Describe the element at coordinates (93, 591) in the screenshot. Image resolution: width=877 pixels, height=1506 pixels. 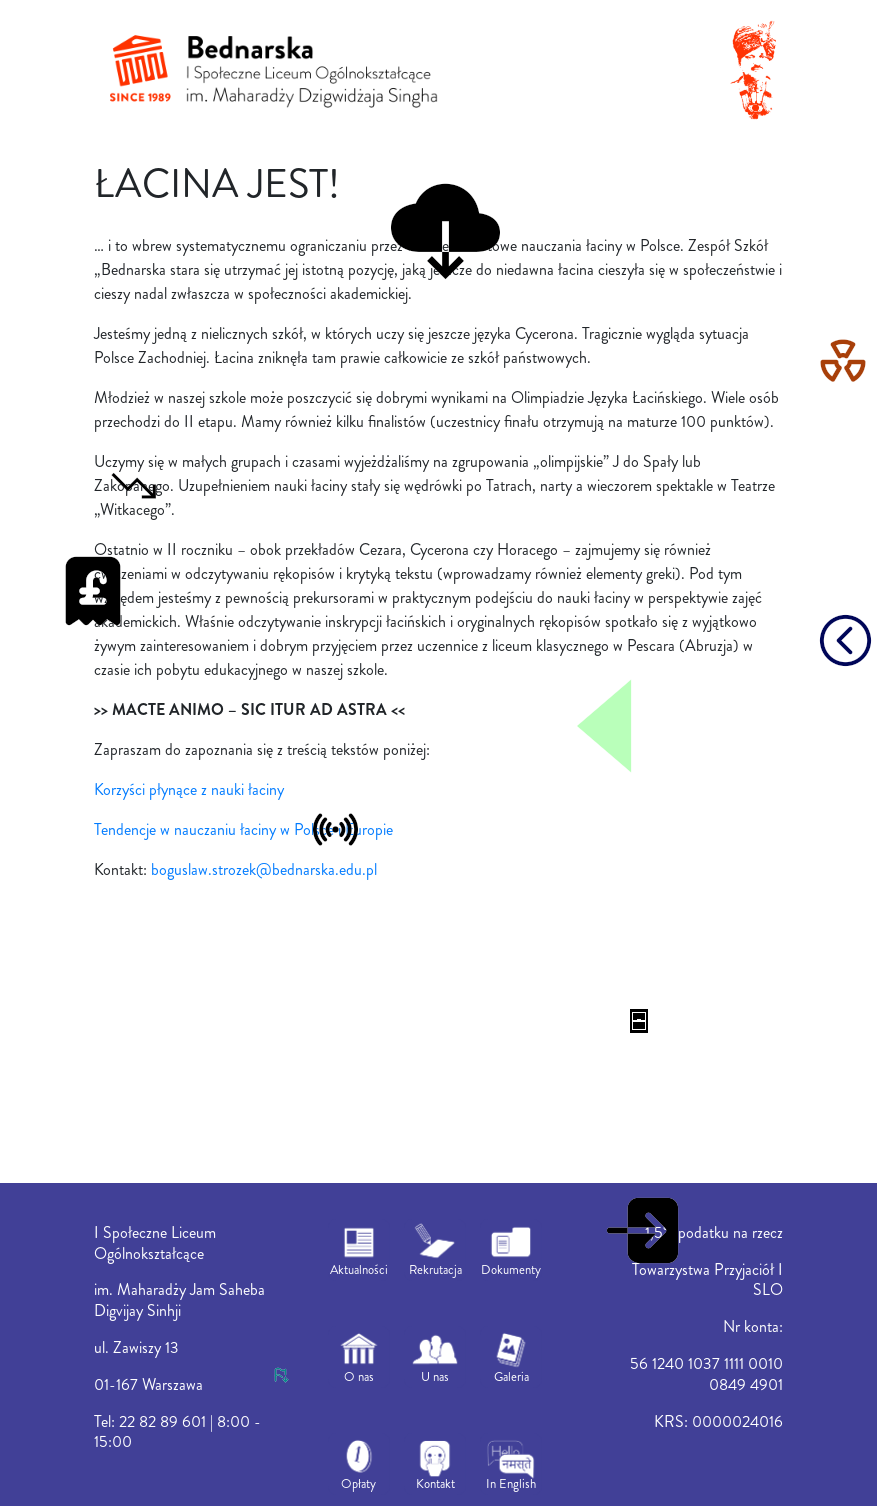
I see `view receipt or transaction in British pounds` at that location.